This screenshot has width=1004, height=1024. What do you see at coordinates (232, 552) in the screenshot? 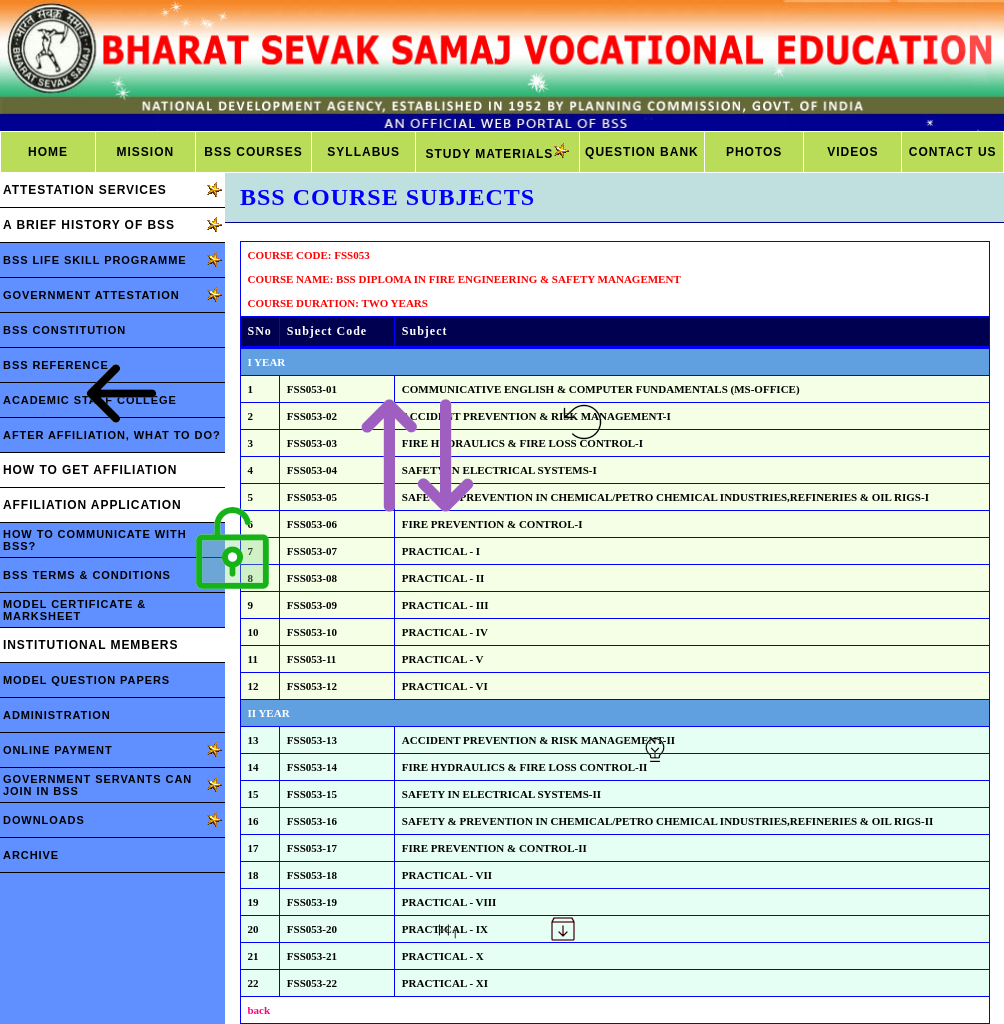
I see `unlock or access secured content` at bounding box center [232, 552].